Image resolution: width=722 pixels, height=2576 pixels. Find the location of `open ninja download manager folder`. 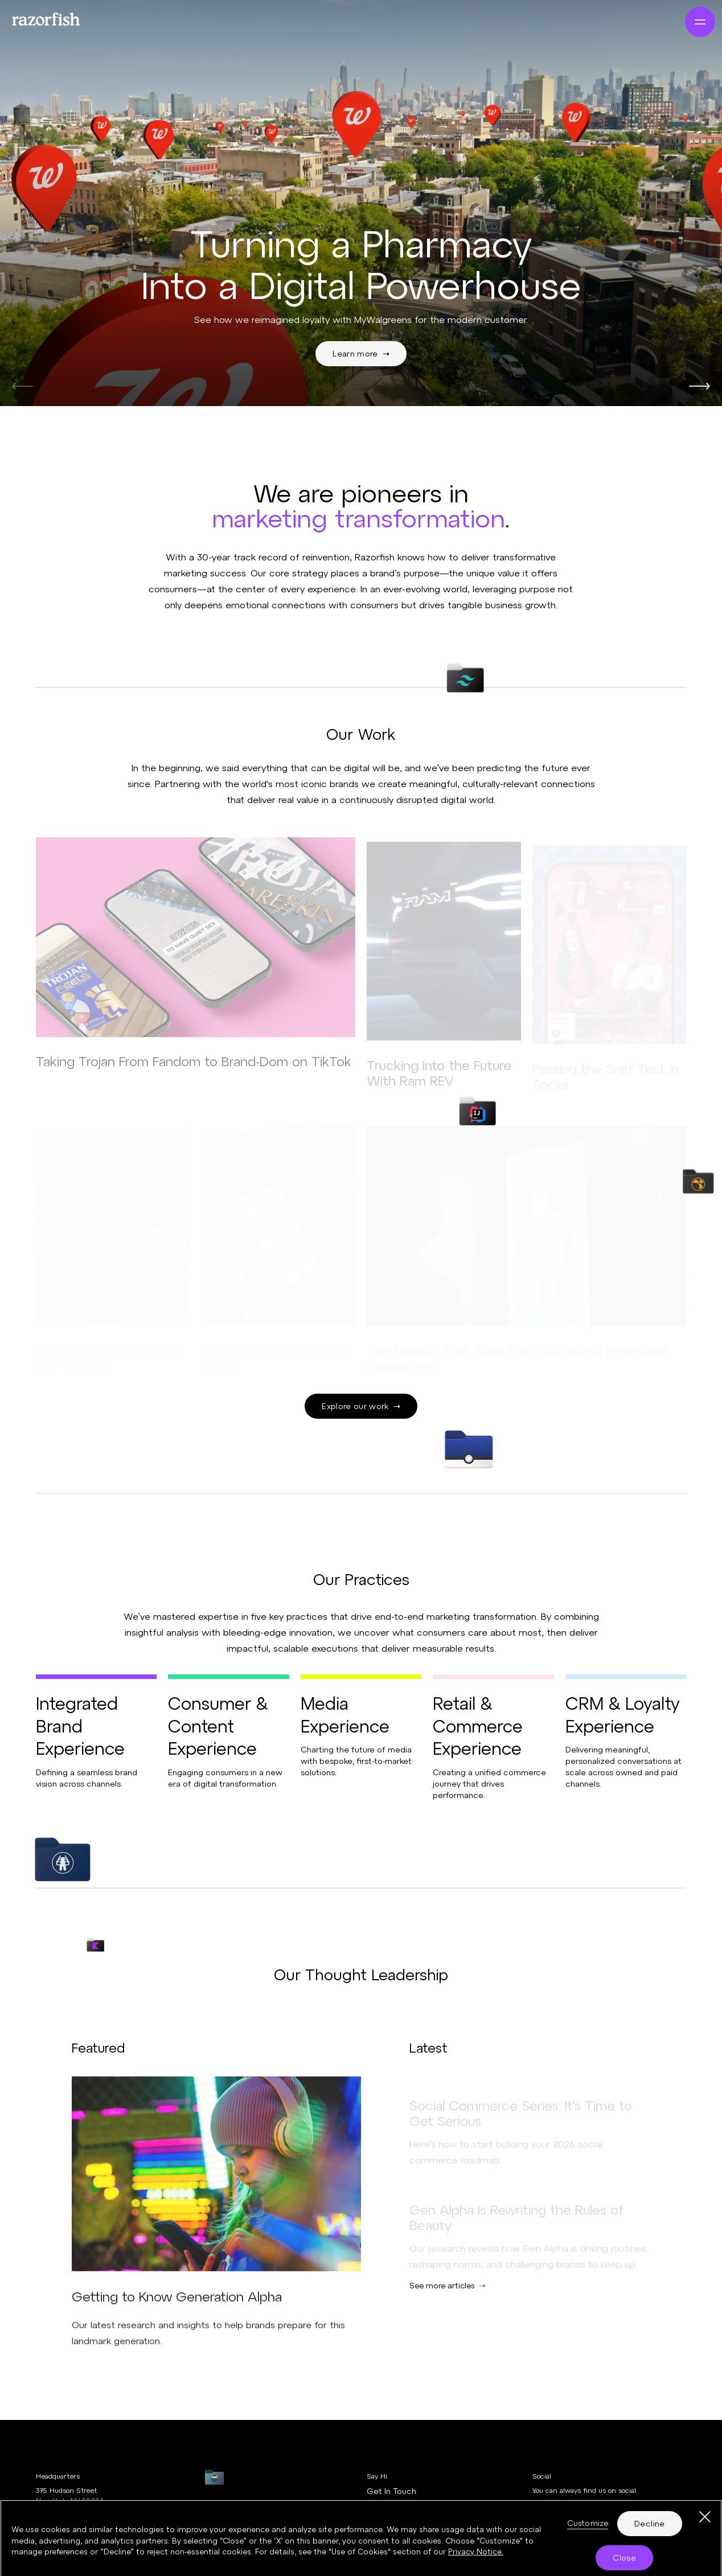

open ninja download manager folder is located at coordinates (214, 2477).